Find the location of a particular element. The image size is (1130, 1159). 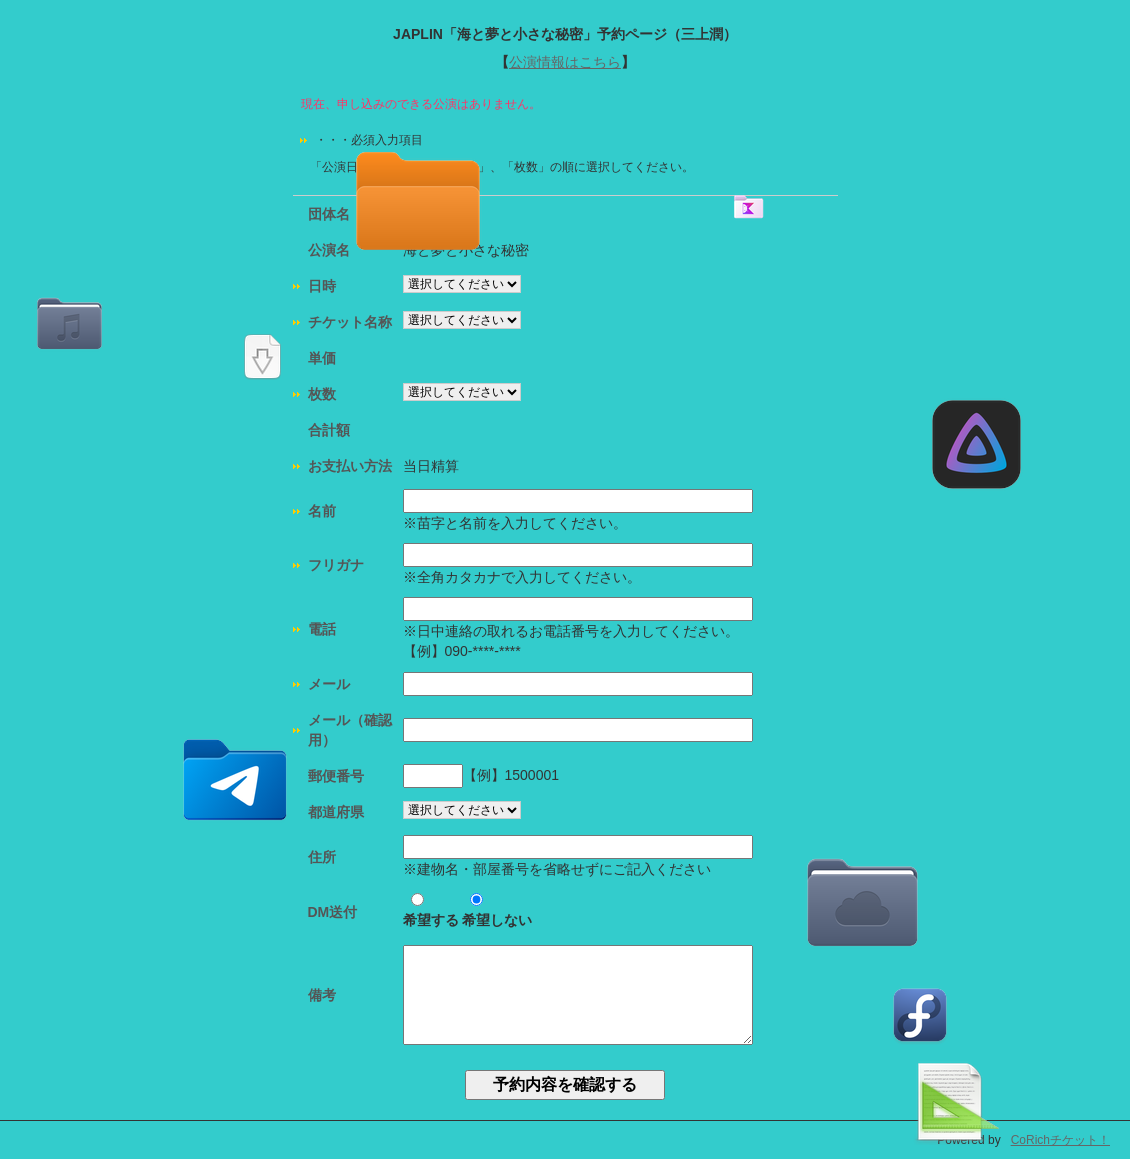

open jellyfin media server app is located at coordinates (976, 444).